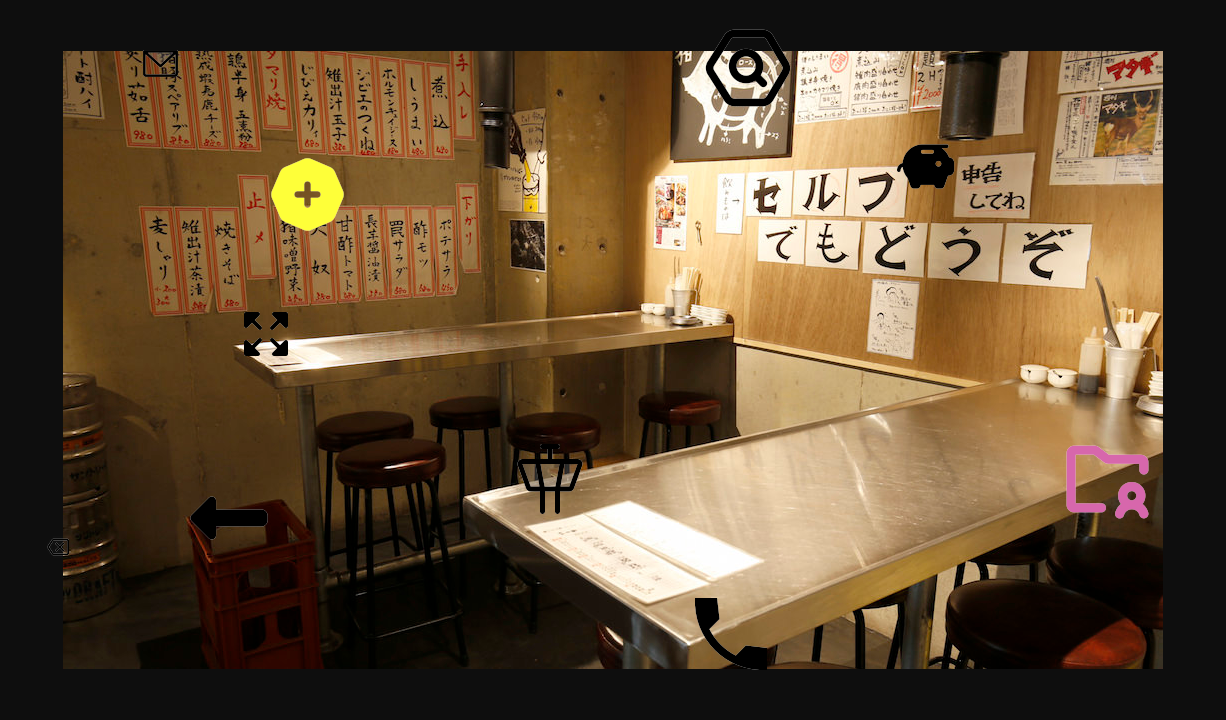 Image resolution: width=1226 pixels, height=720 pixels. Describe the element at coordinates (550, 479) in the screenshot. I see `access air traffic control features` at that location.